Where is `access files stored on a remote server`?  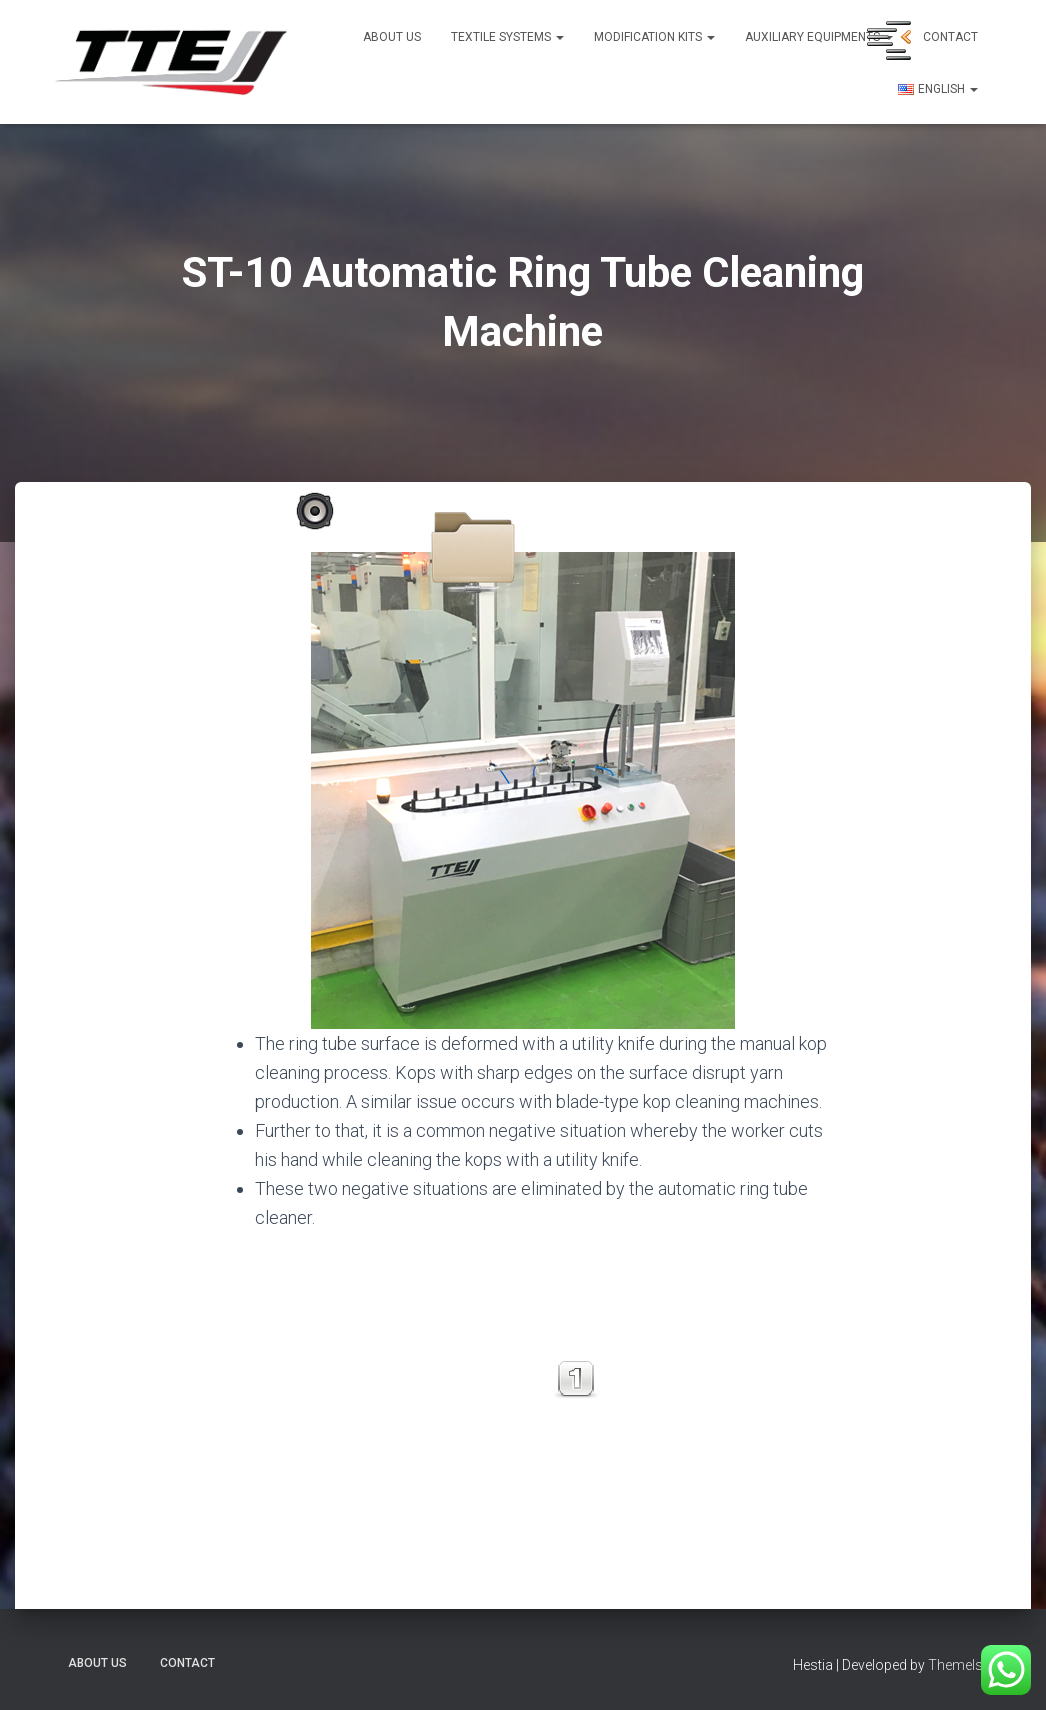 access files stored on a remote server is located at coordinates (473, 555).